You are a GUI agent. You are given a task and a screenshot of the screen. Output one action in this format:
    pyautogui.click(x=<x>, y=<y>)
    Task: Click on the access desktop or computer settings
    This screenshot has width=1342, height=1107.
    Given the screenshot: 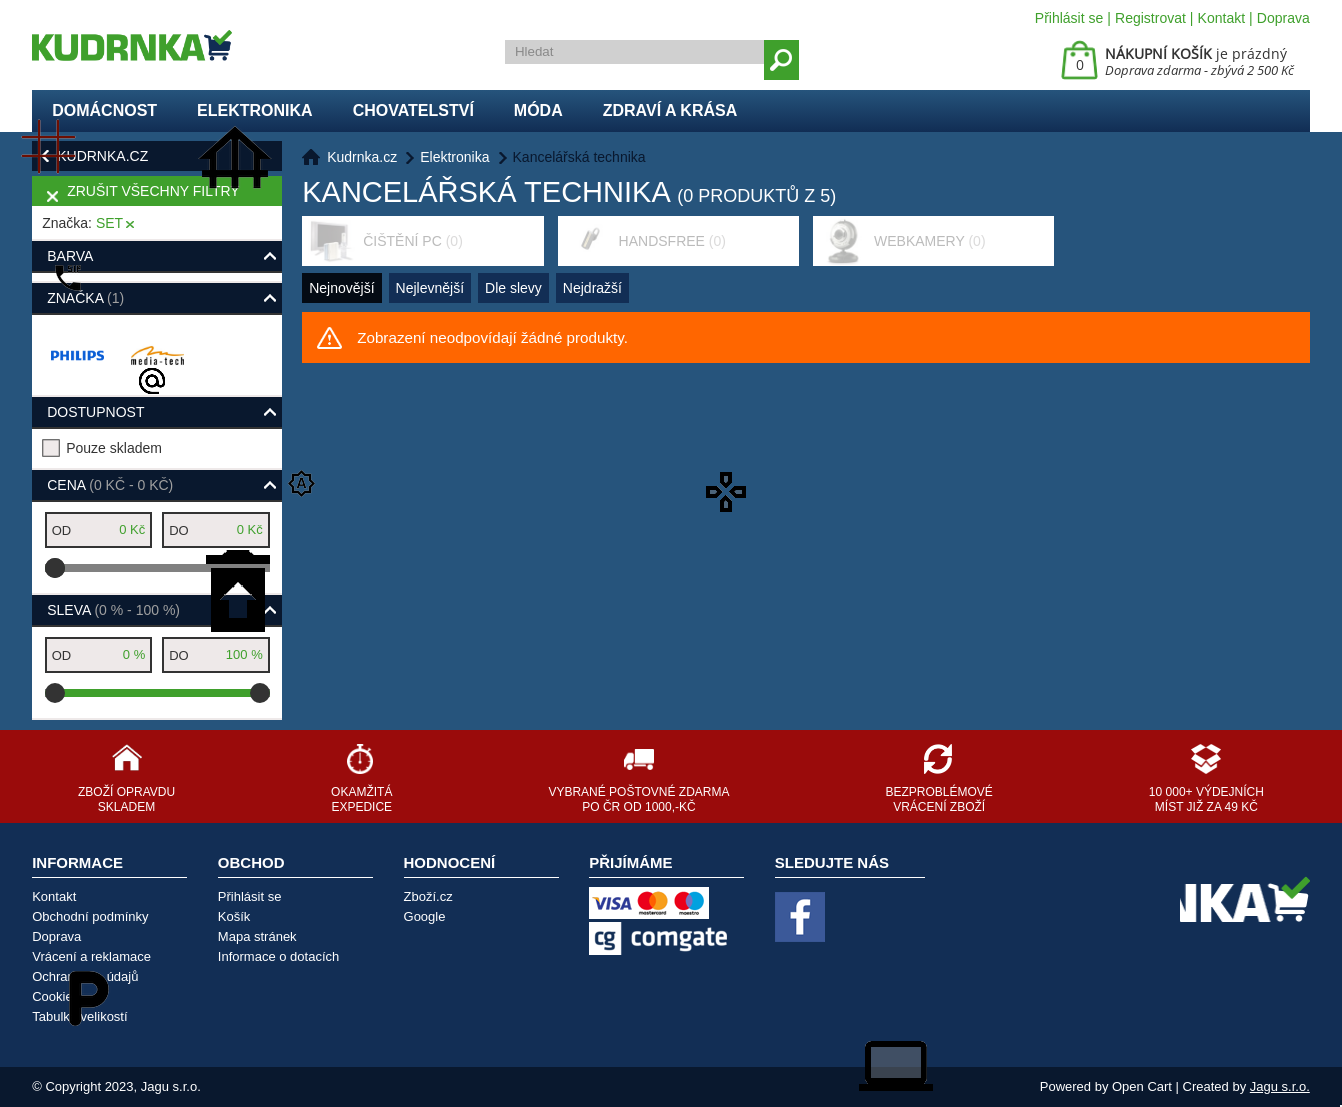 What is the action you would take?
    pyautogui.click(x=896, y=1066)
    